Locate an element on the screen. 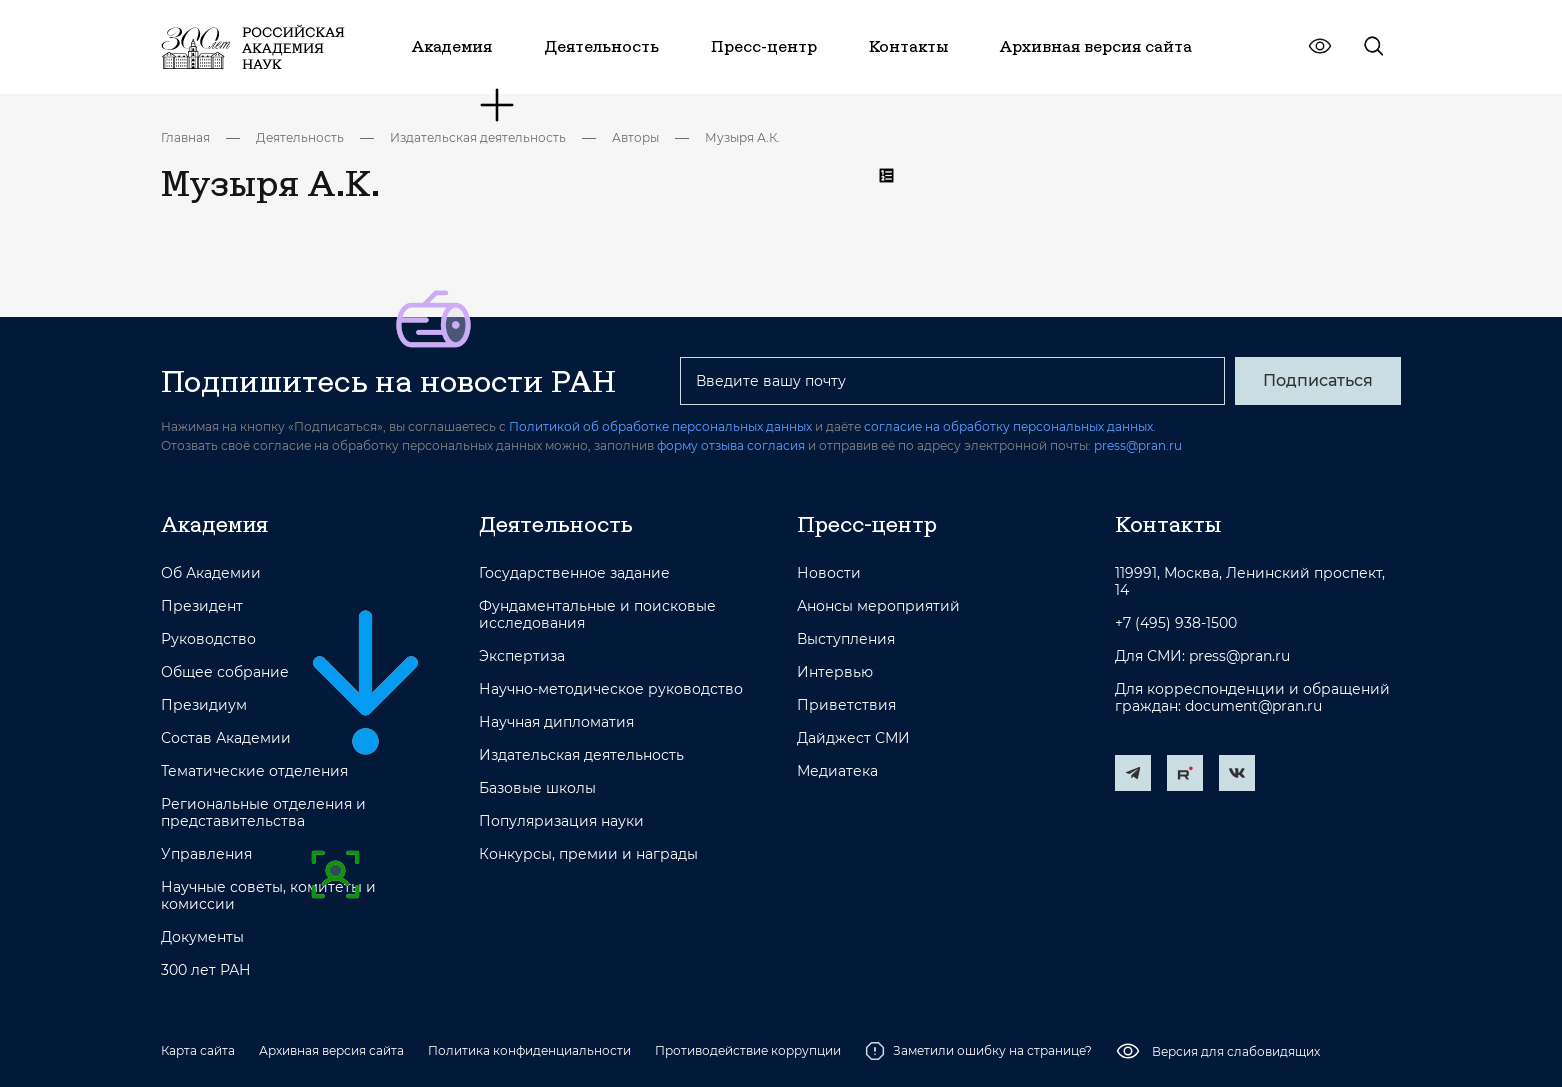 This screenshot has width=1562, height=1087. create a numbered list is located at coordinates (886, 175).